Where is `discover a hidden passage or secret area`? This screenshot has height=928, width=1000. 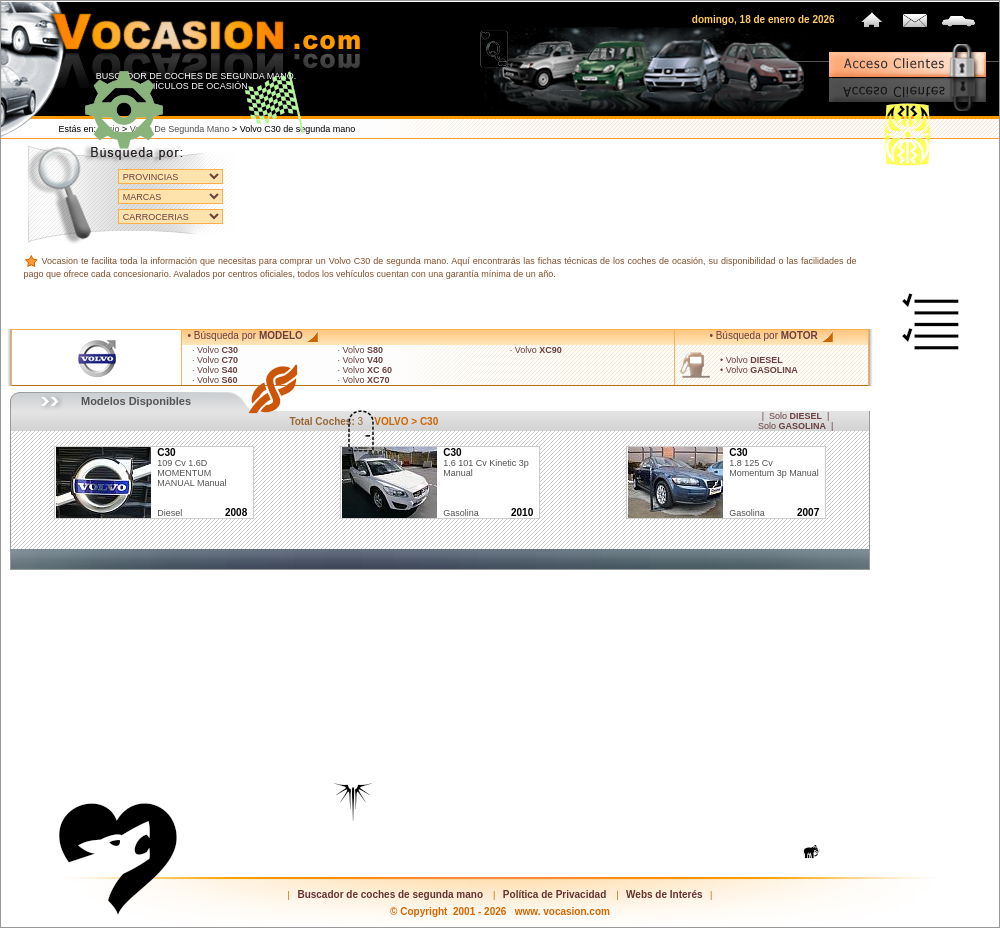 discover a hidden passage or secret area is located at coordinates (361, 431).